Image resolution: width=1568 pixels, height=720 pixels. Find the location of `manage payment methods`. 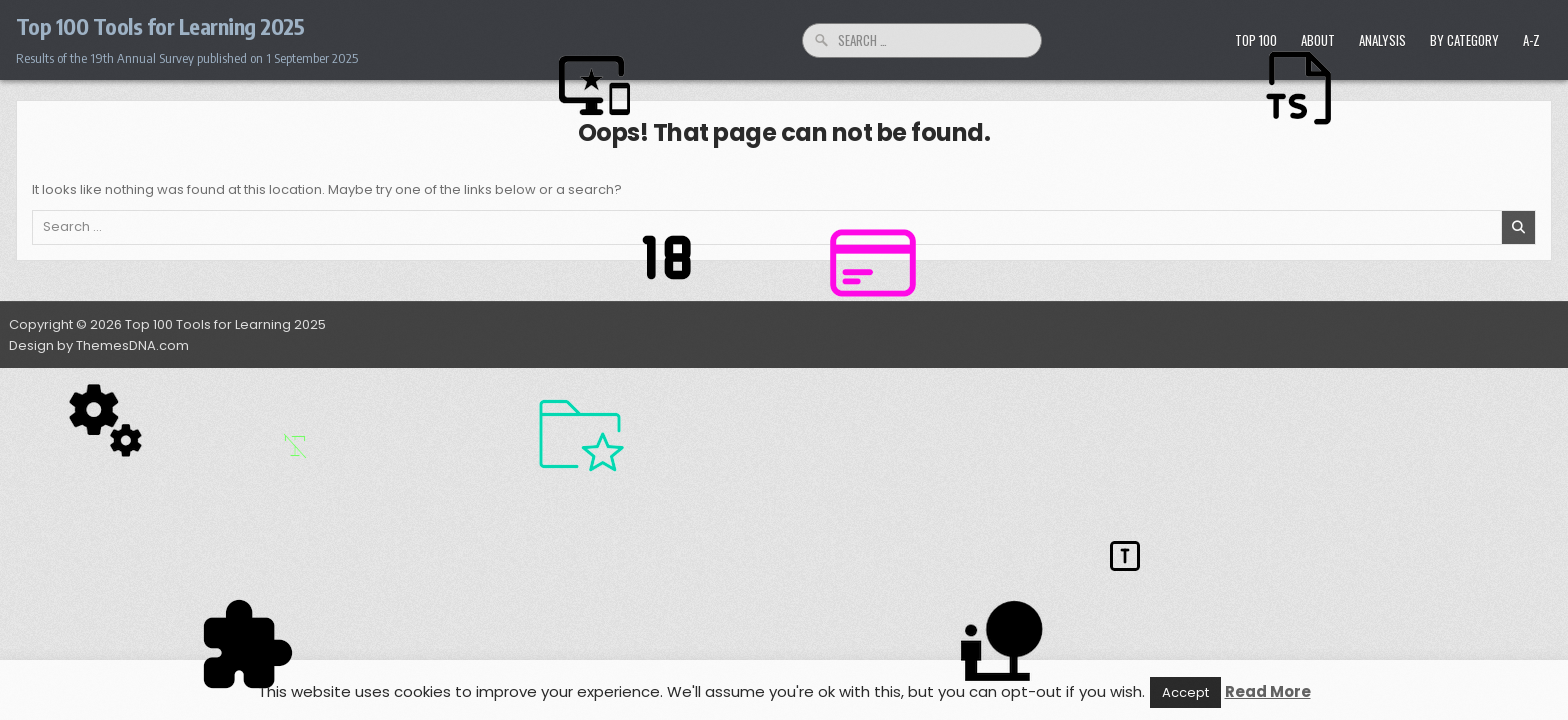

manage payment methods is located at coordinates (873, 263).